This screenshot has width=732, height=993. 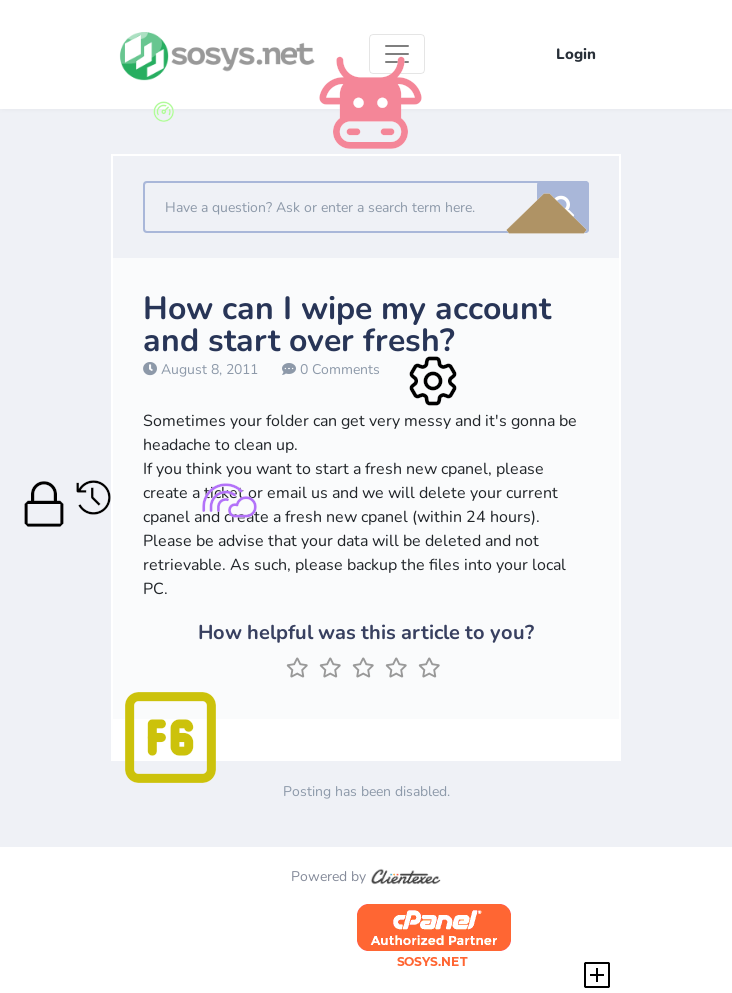 I want to click on view recent activity or history, so click(x=93, y=497).